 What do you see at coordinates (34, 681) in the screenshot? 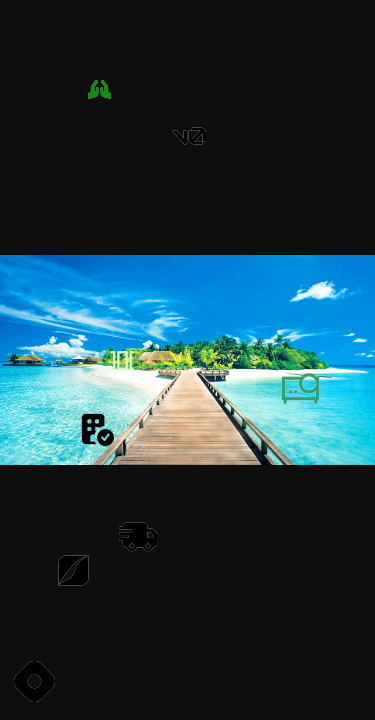
I see `open Hashnode blogging platform` at bounding box center [34, 681].